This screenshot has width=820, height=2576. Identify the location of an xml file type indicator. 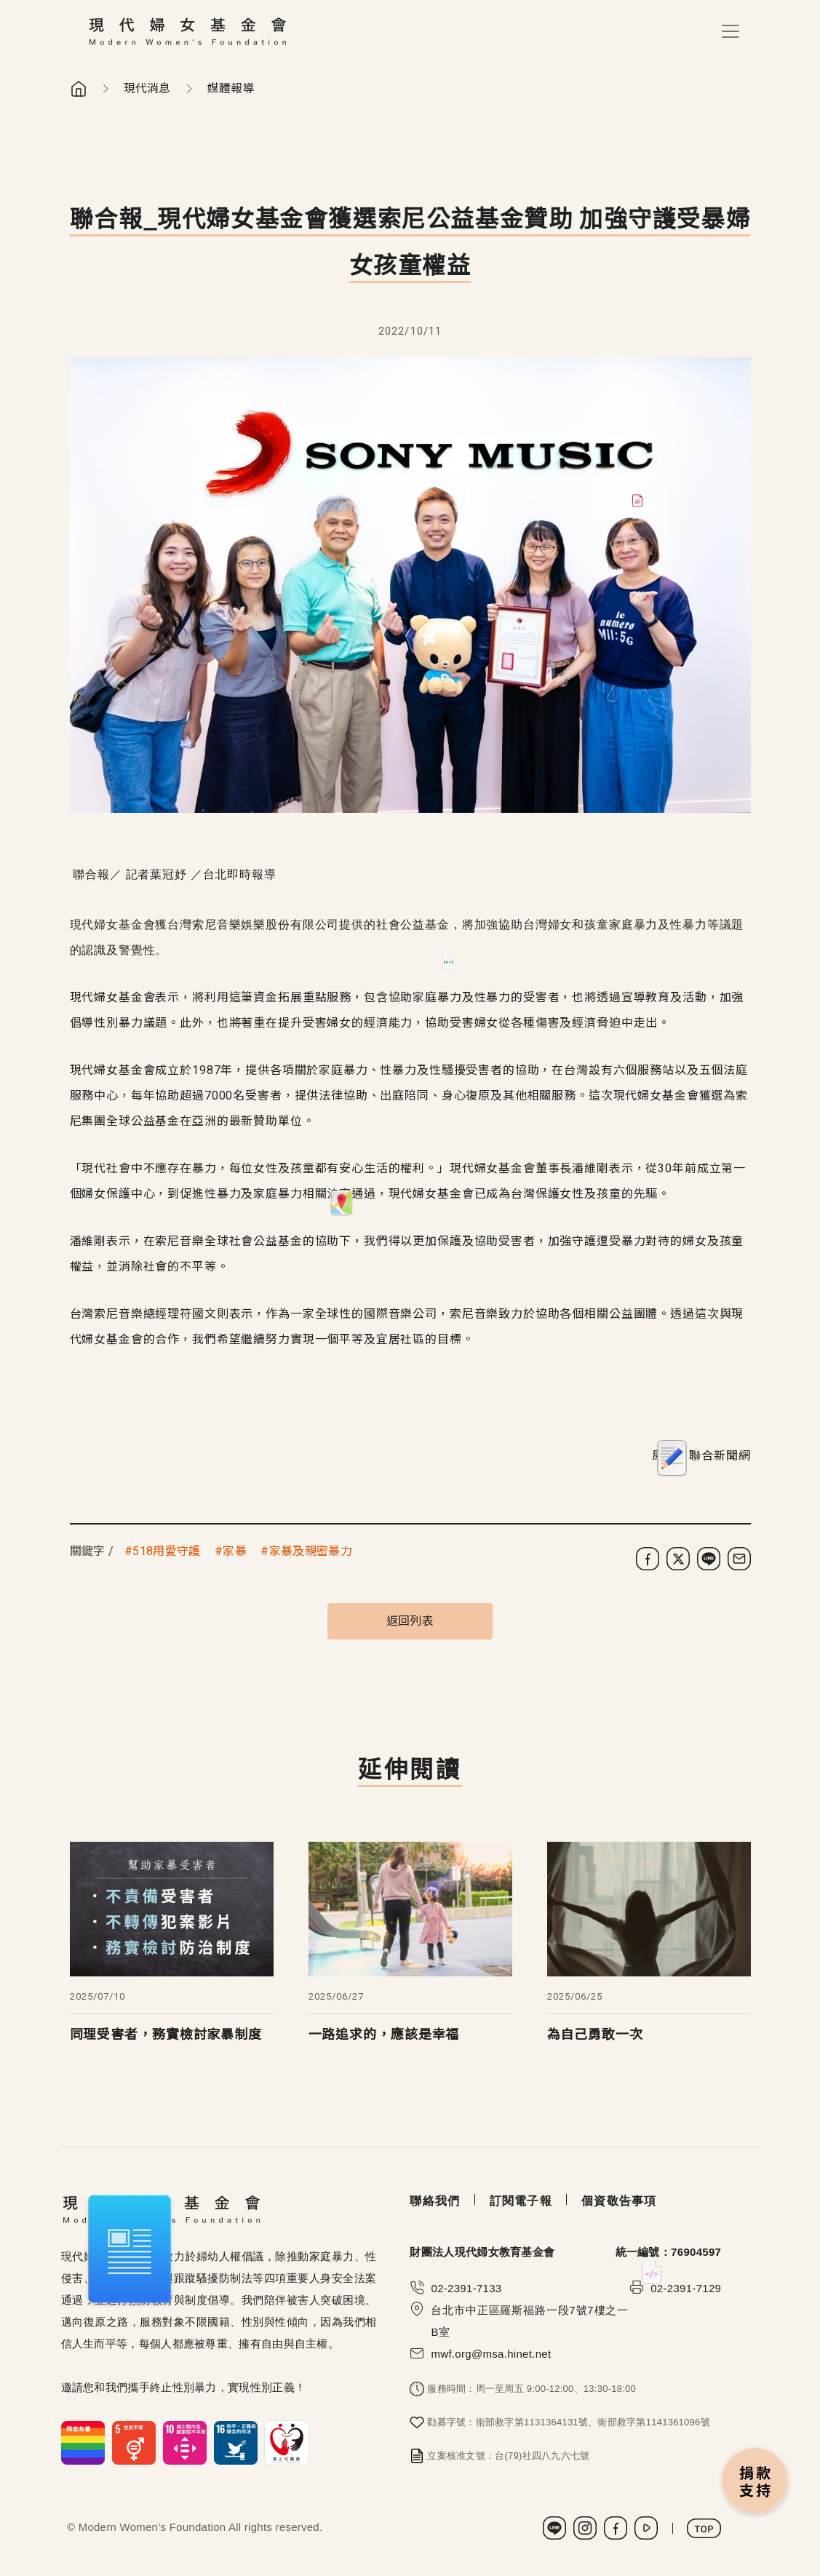
(651, 2272).